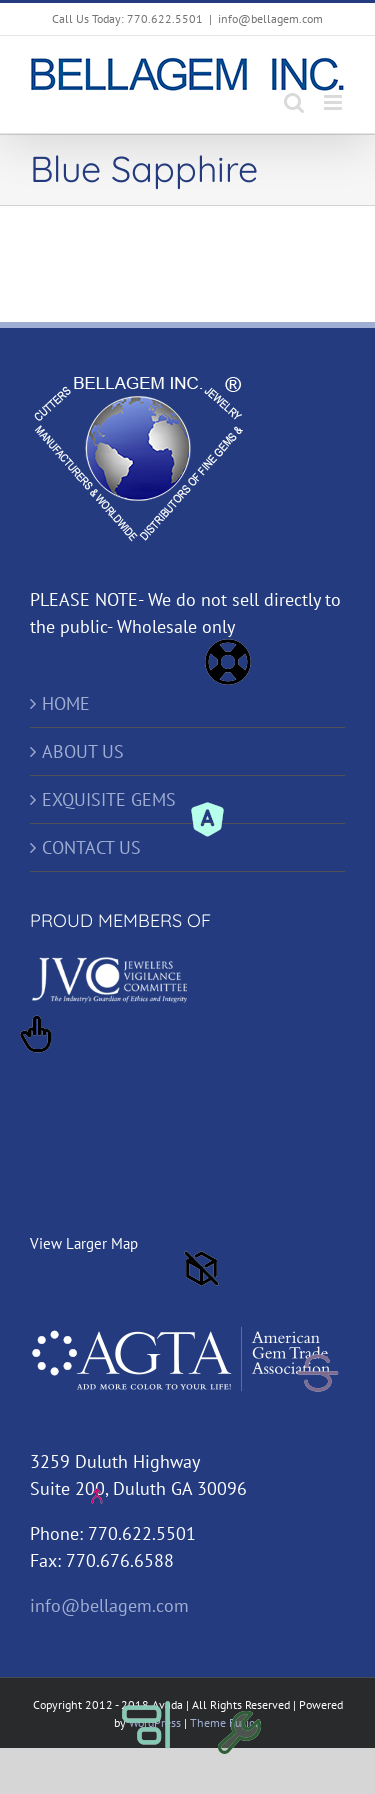 The height and width of the screenshot is (1794, 375). I want to click on angular framework logo, so click(207, 819).